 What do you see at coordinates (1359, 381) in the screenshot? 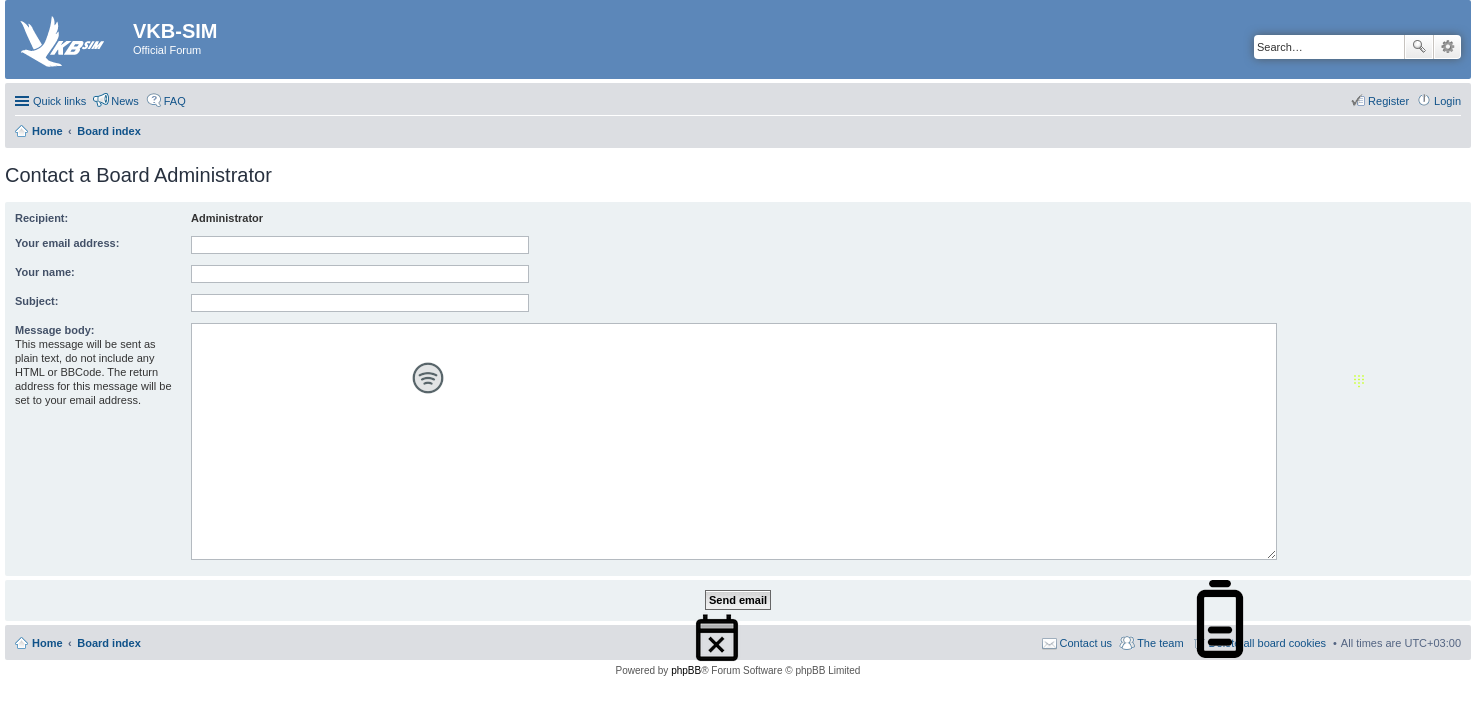
I see `open numeric keypad for input` at bounding box center [1359, 381].